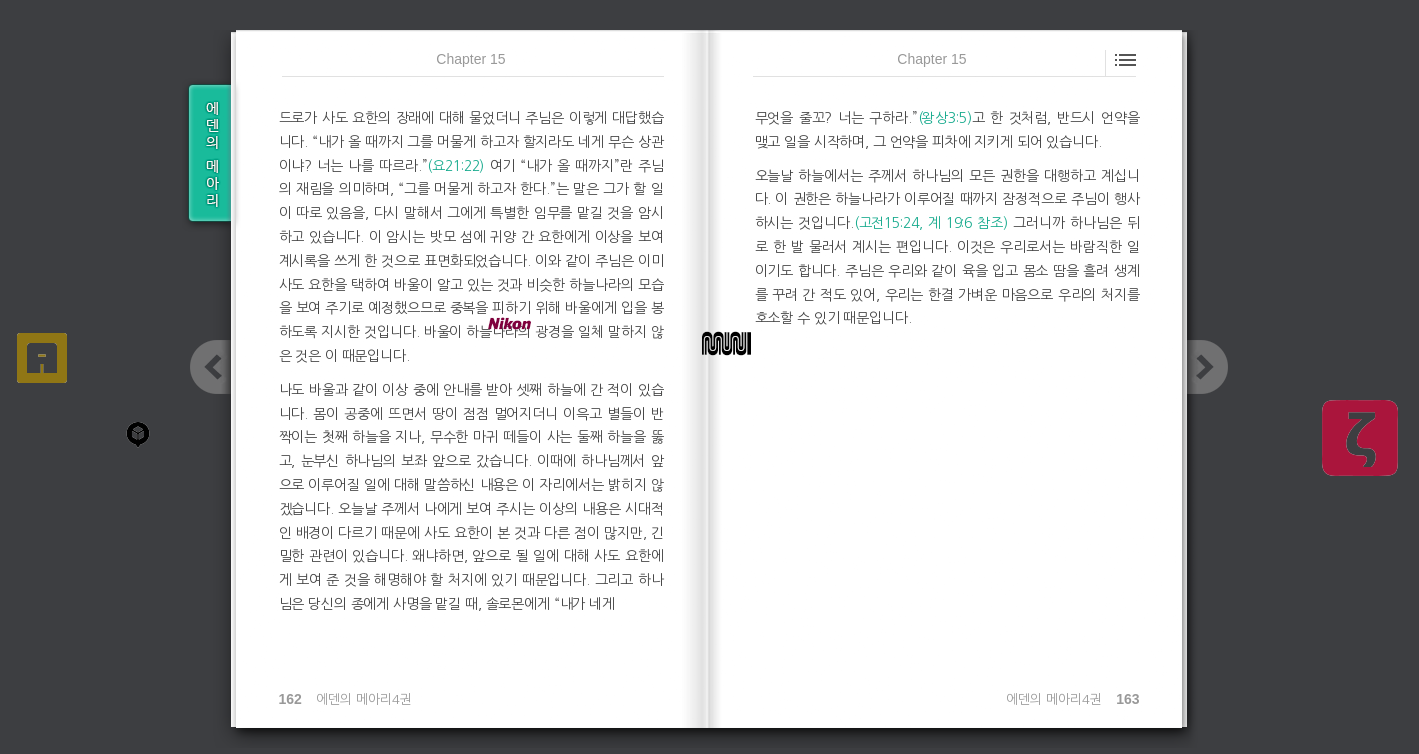  Describe the element at coordinates (138, 435) in the screenshot. I see `open the AfterShip package tracking app` at that location.